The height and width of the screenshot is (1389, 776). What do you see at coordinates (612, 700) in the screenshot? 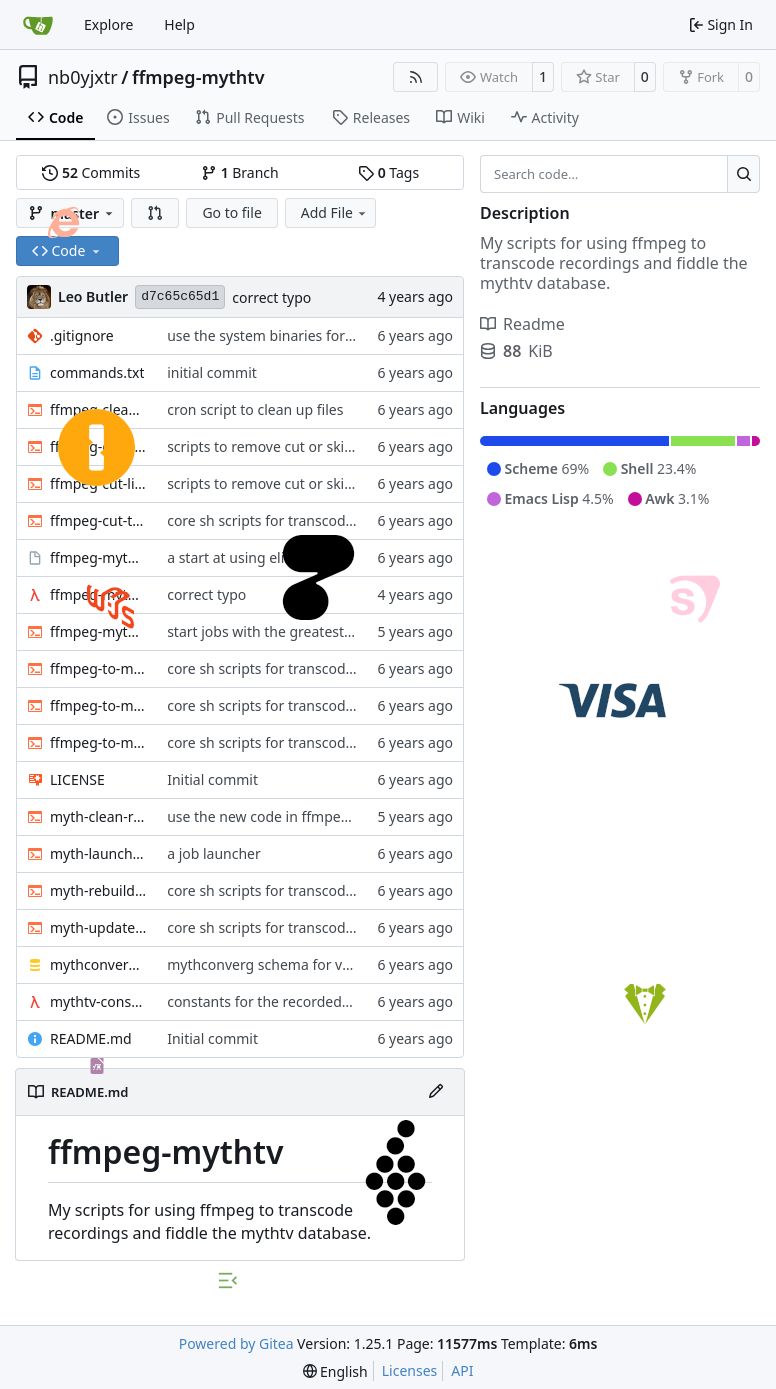
I see `visa payment method accepted` at bounding box center [612, 700].